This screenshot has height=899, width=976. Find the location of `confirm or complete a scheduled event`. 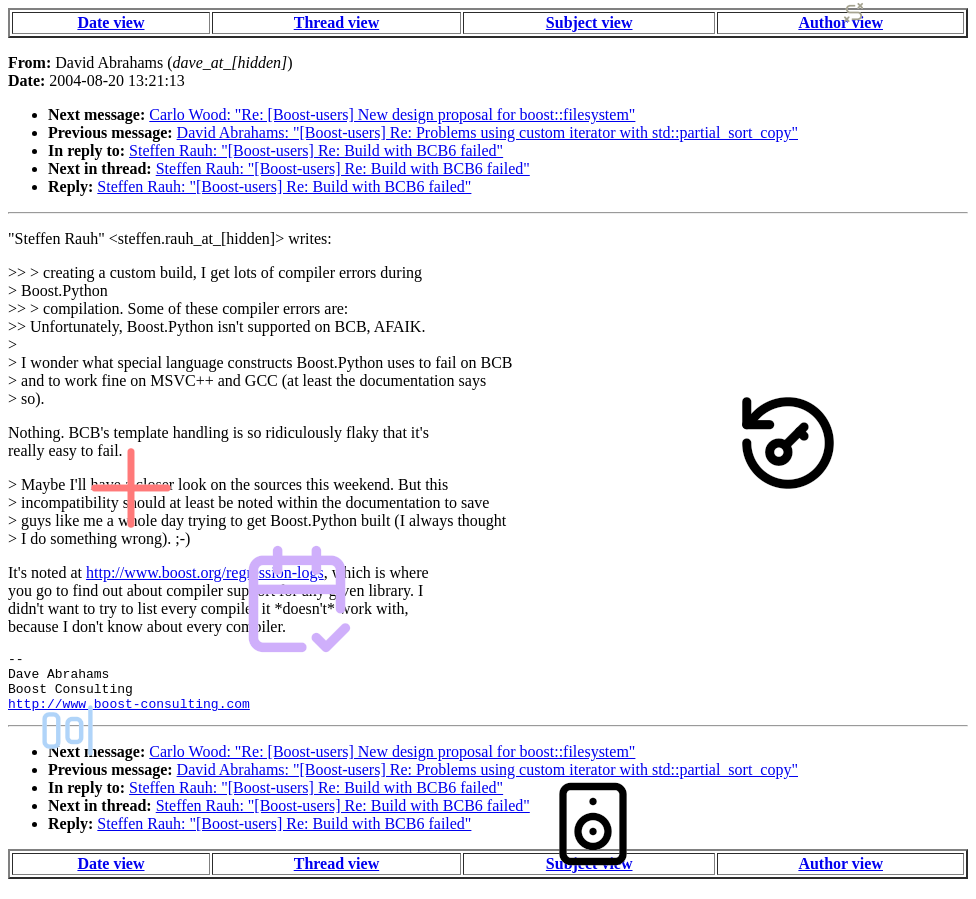

confirm or complete a scheduled event is located at coordinates (297, 599).